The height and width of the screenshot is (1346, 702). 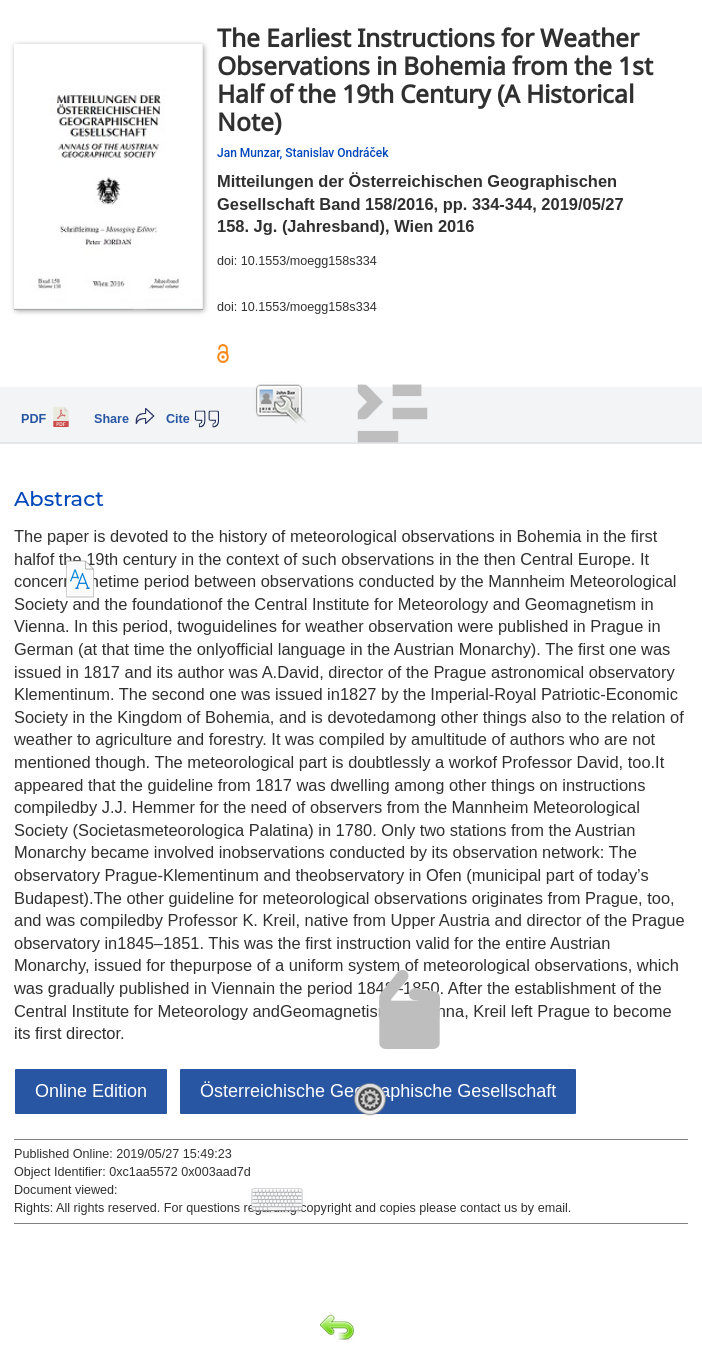 I want to click on open a font file, so click(x=80, y=579).